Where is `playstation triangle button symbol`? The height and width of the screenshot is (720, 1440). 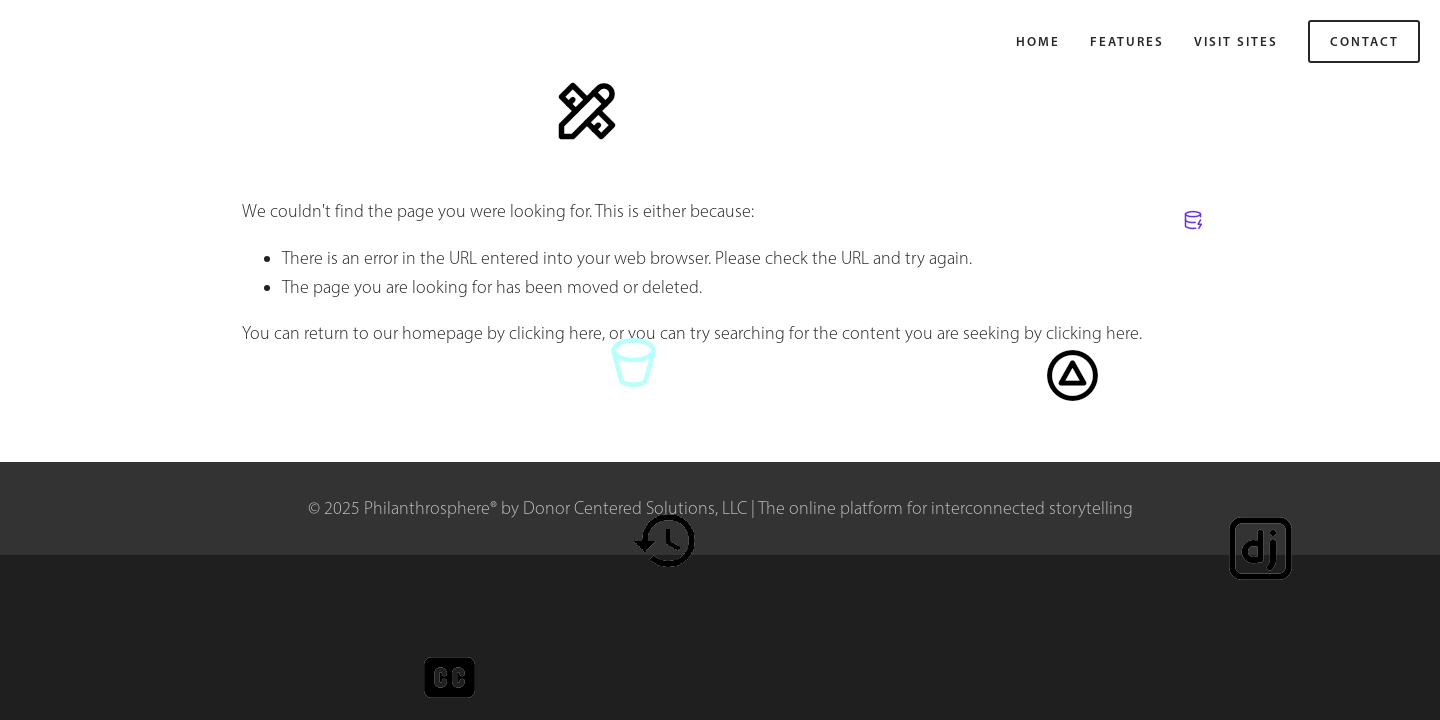
playstation triangle button symbol is located at coordinates (1072, 375).